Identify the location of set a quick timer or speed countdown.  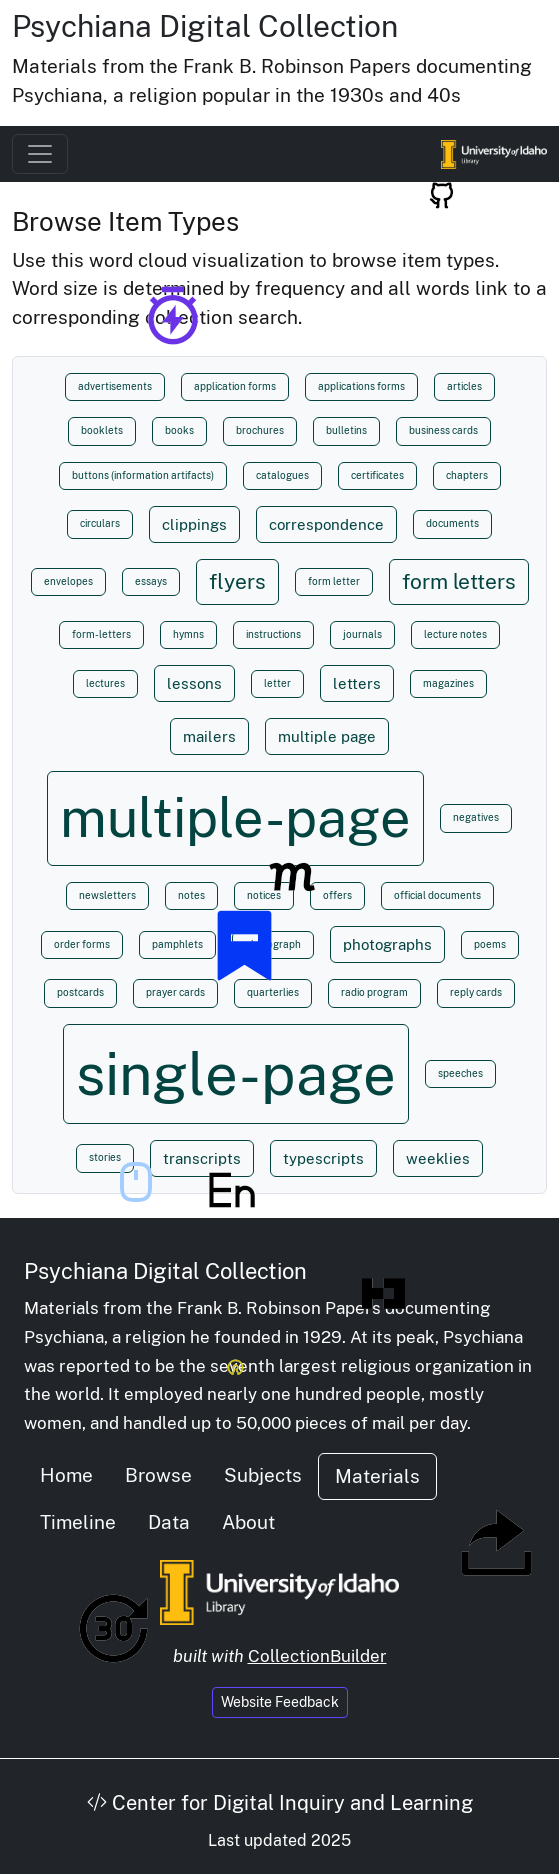
(173, 317).